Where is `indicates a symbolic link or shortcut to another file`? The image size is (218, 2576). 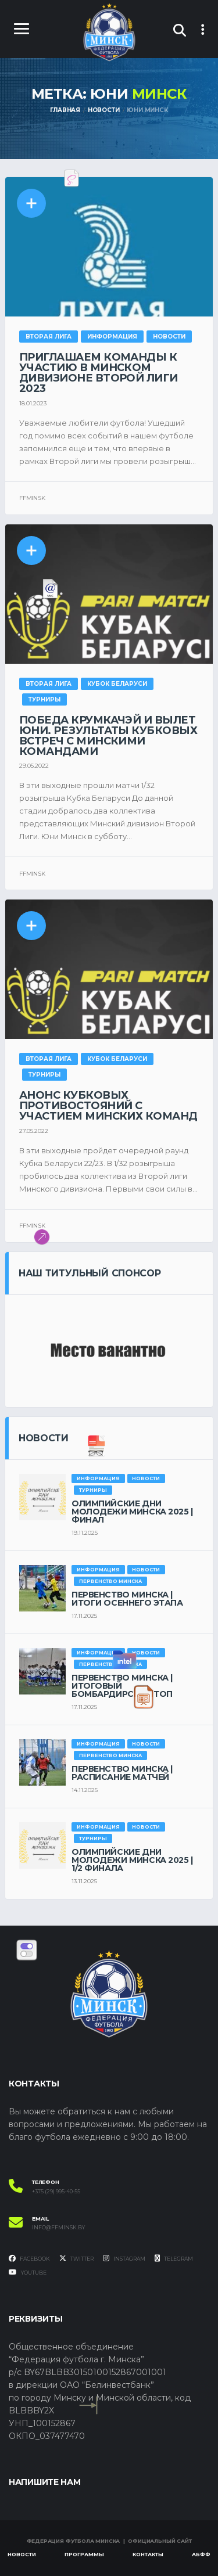 indicates a symbolic link or shortcut to another file is located at coordinates (42, 1237).